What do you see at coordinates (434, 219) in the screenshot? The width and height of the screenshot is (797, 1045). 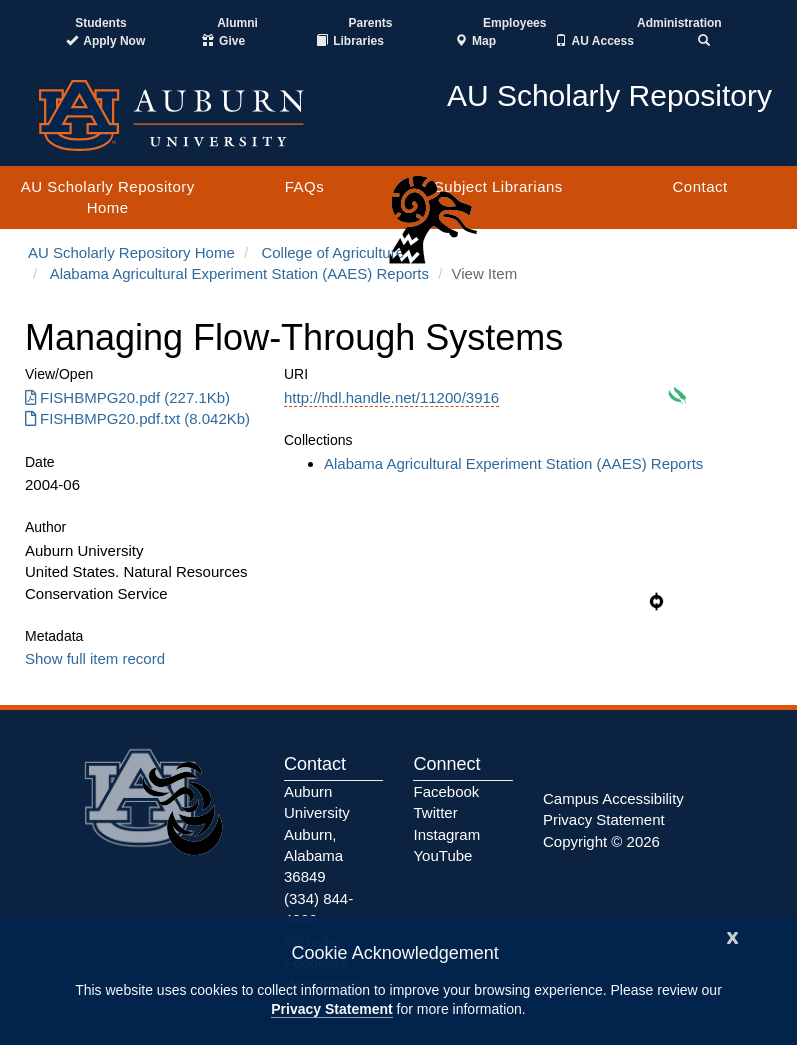 I see `viking ship figurehead or norse-themed game element` at bounding box center [434, 219].